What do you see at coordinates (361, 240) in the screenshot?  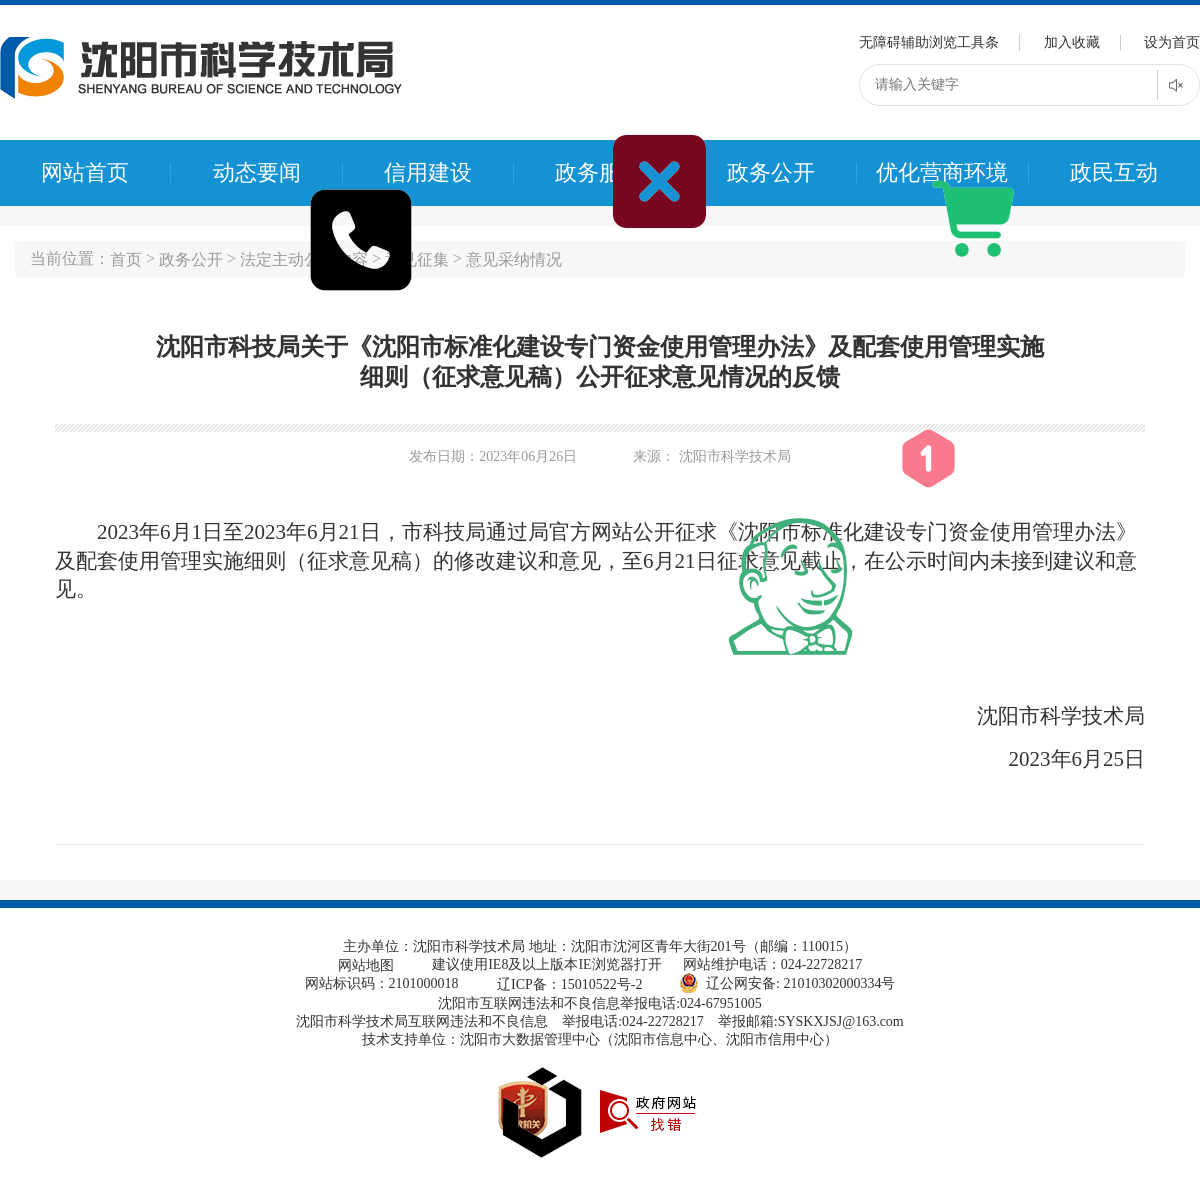 I see `tap to make a phone call` at bounding box center [361, 240].